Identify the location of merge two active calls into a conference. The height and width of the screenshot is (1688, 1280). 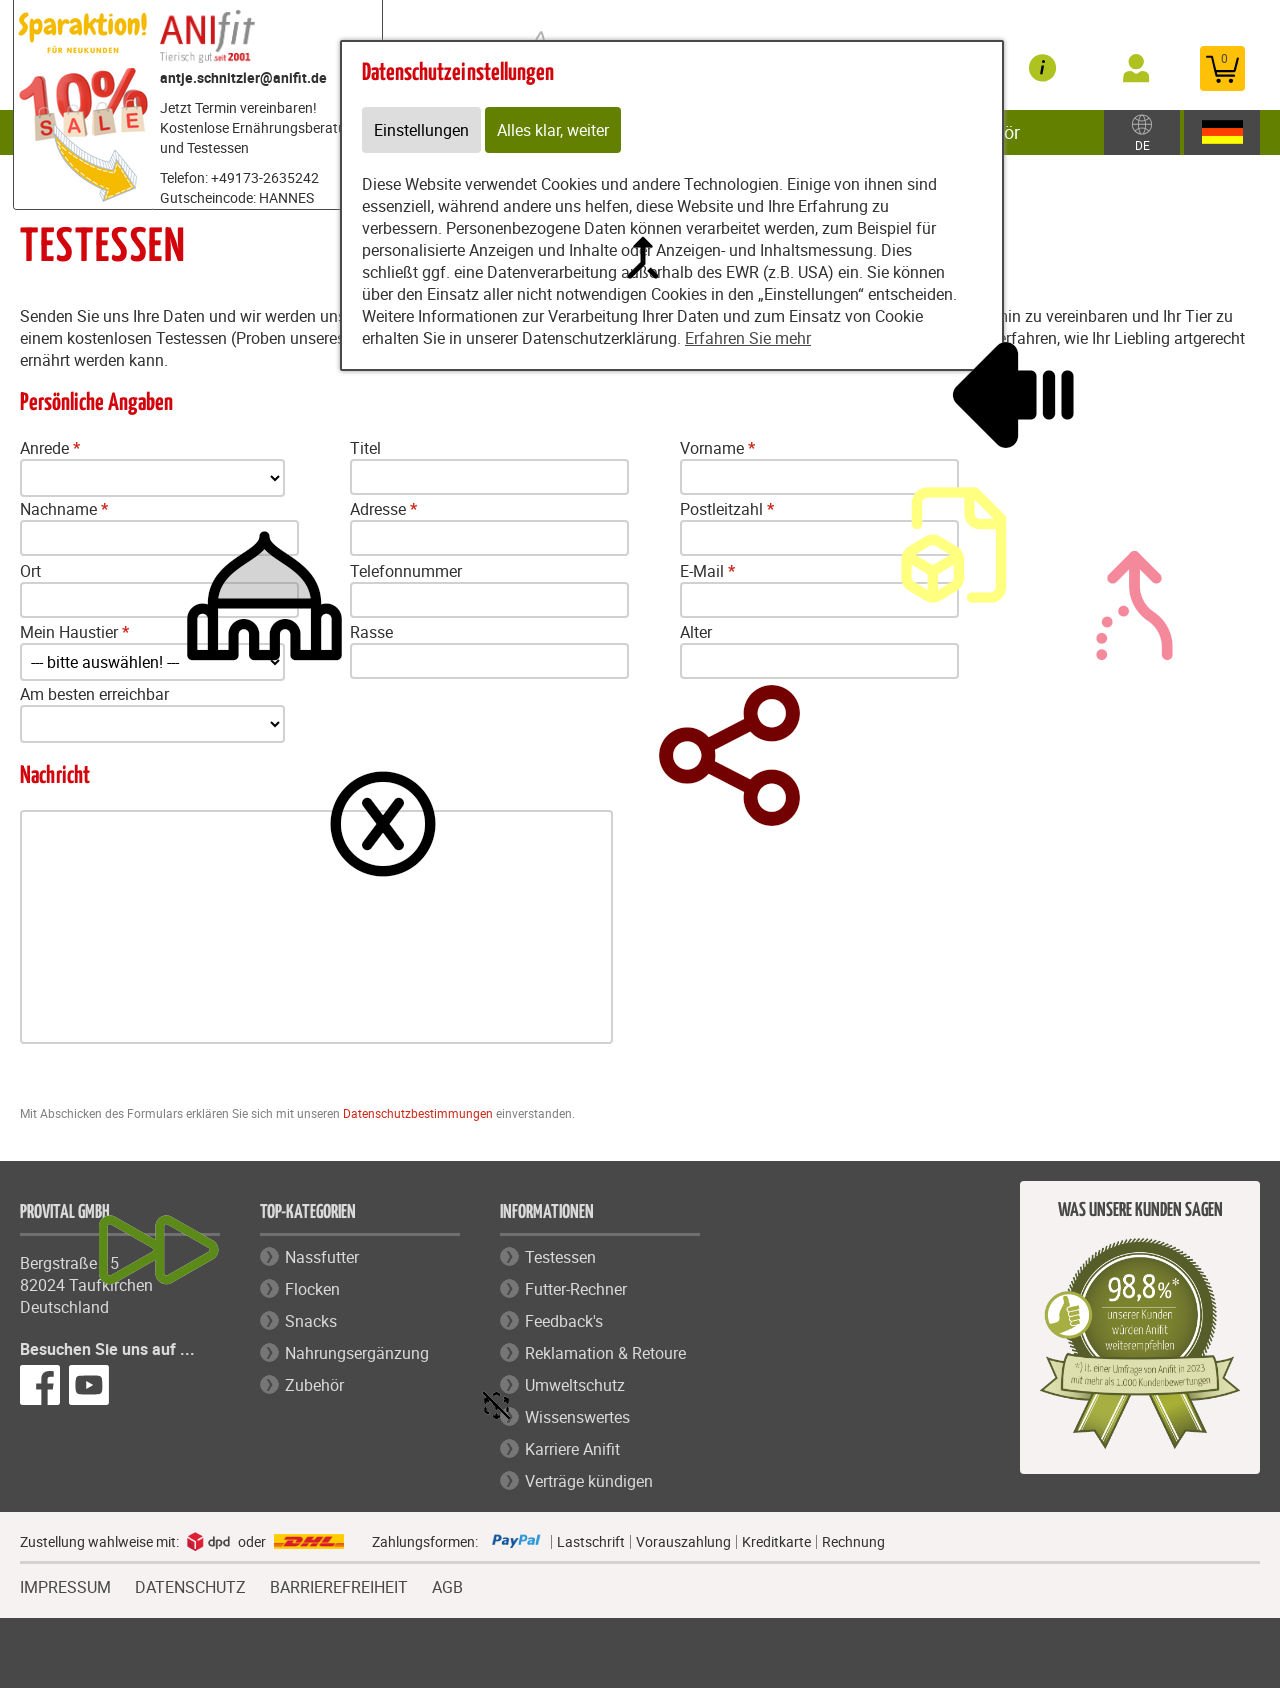
(643, 258).